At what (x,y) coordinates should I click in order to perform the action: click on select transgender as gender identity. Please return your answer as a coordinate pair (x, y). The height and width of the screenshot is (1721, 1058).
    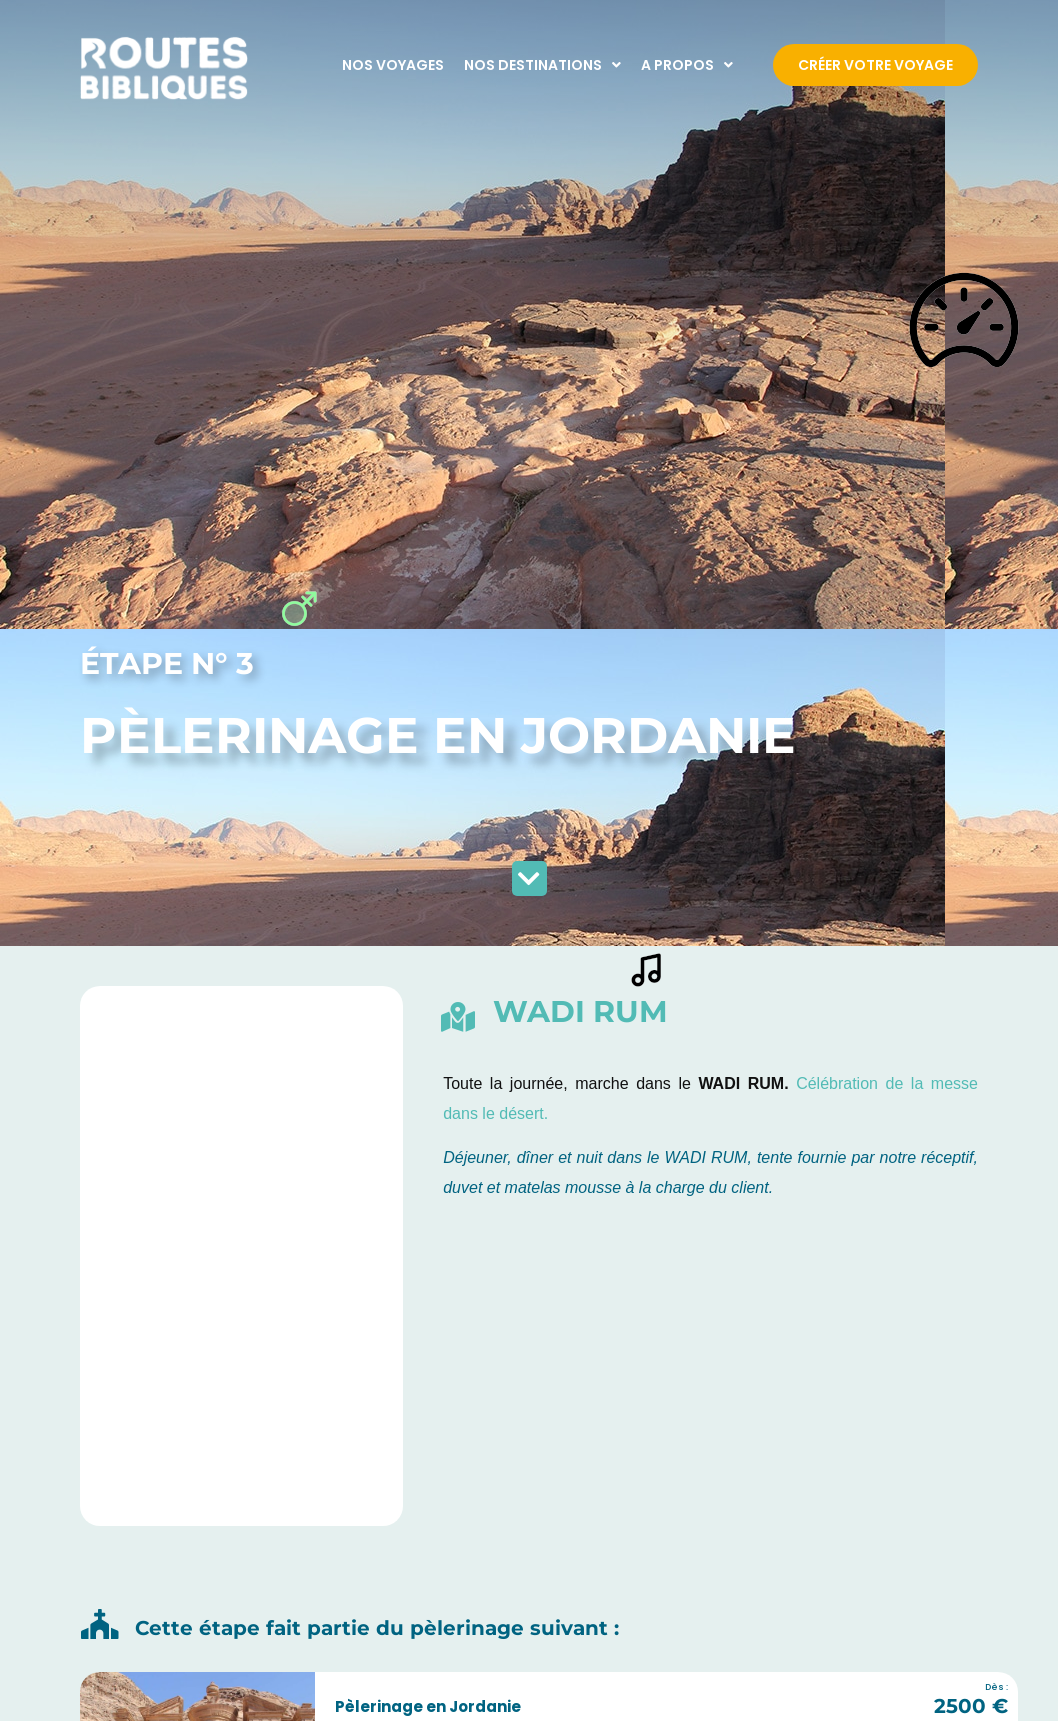
    Looking at the image, I should click on (300, 608).